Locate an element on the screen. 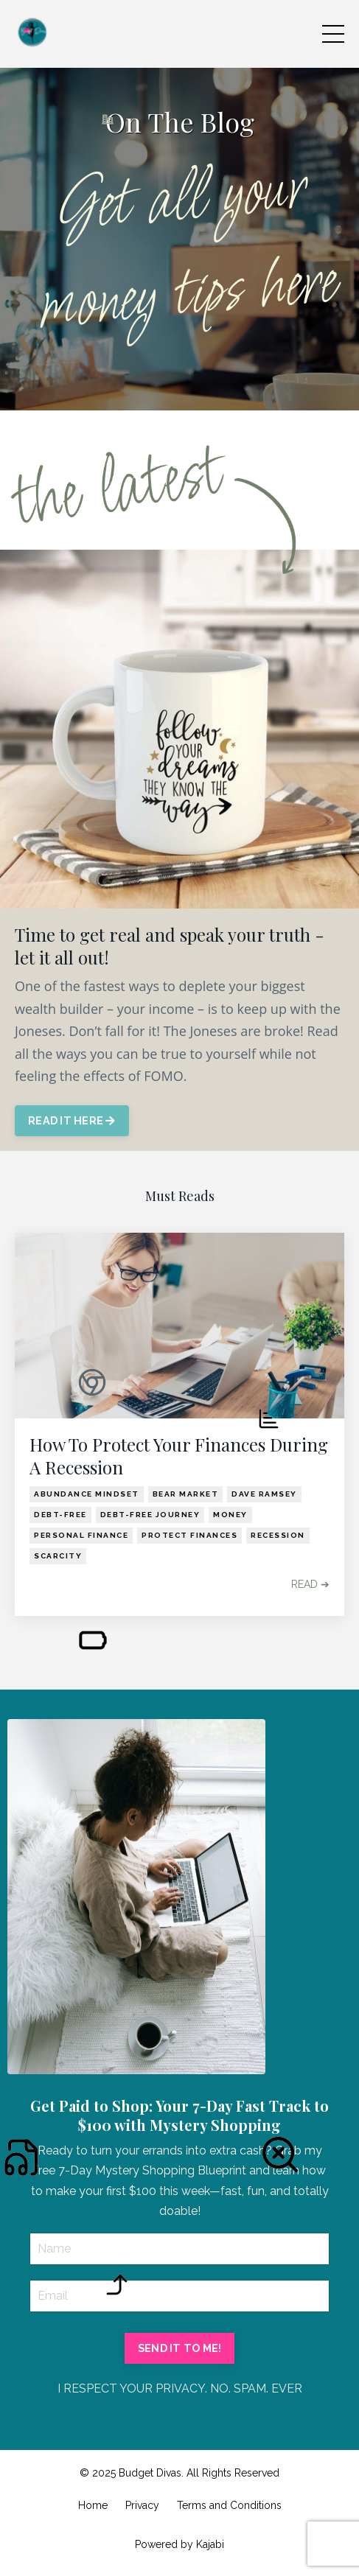 This screenshot has width=359, height=2576. indicates current battery level is located at coordinates (93, 1640).